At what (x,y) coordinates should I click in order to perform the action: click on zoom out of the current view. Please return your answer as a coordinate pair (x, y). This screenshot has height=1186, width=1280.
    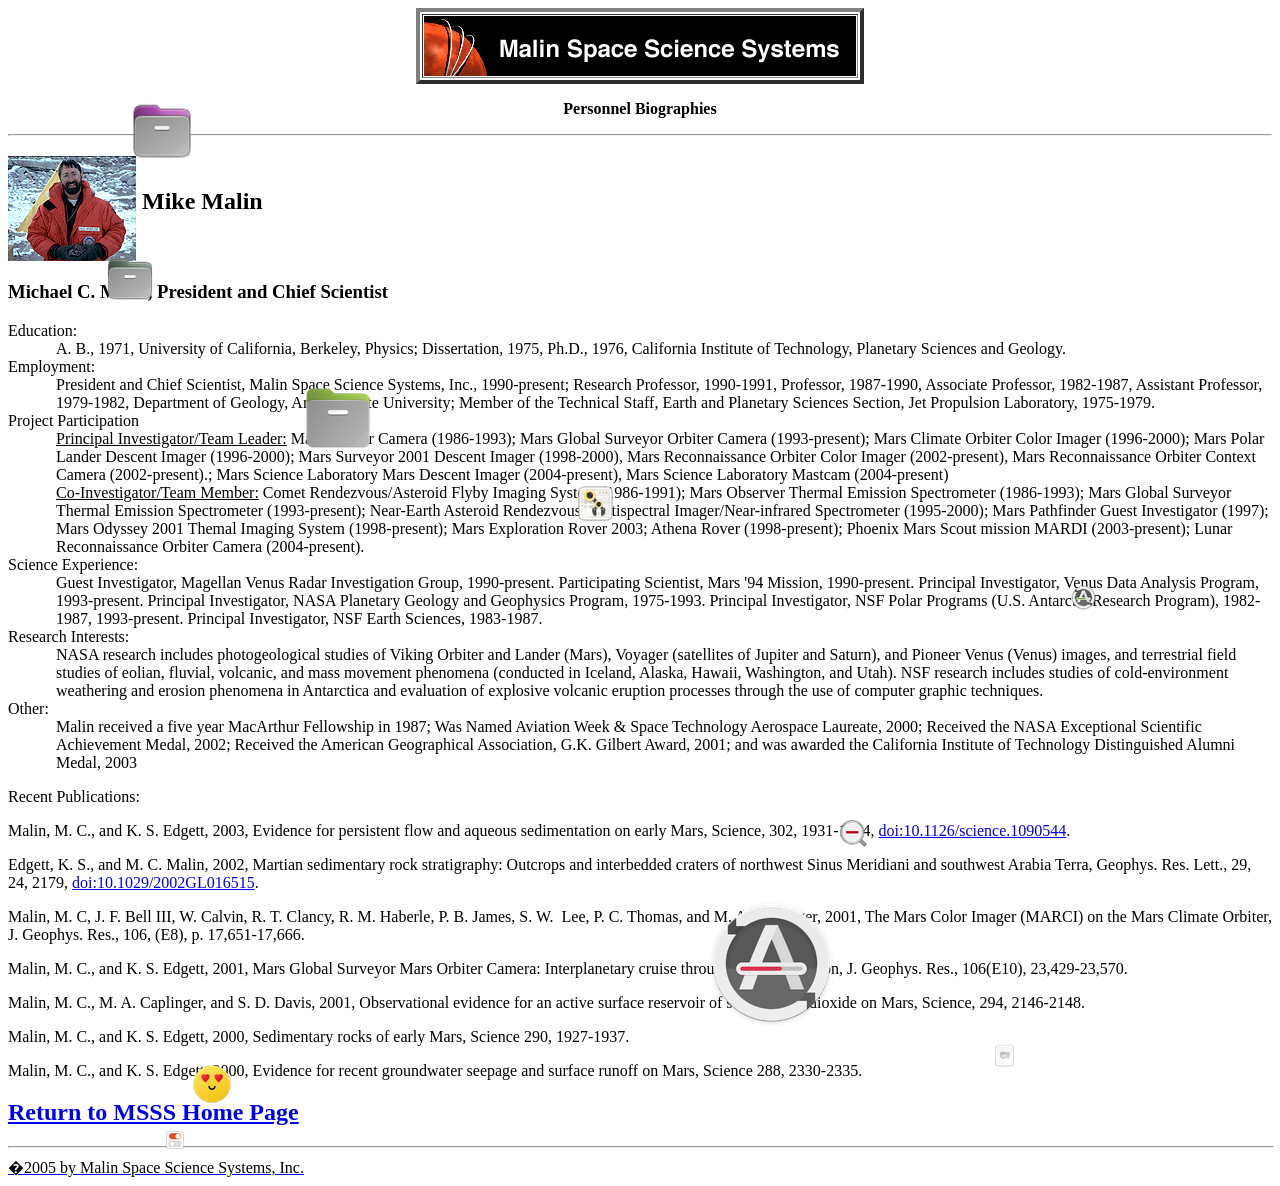
    Looking at the image, I should click on (853, 833).